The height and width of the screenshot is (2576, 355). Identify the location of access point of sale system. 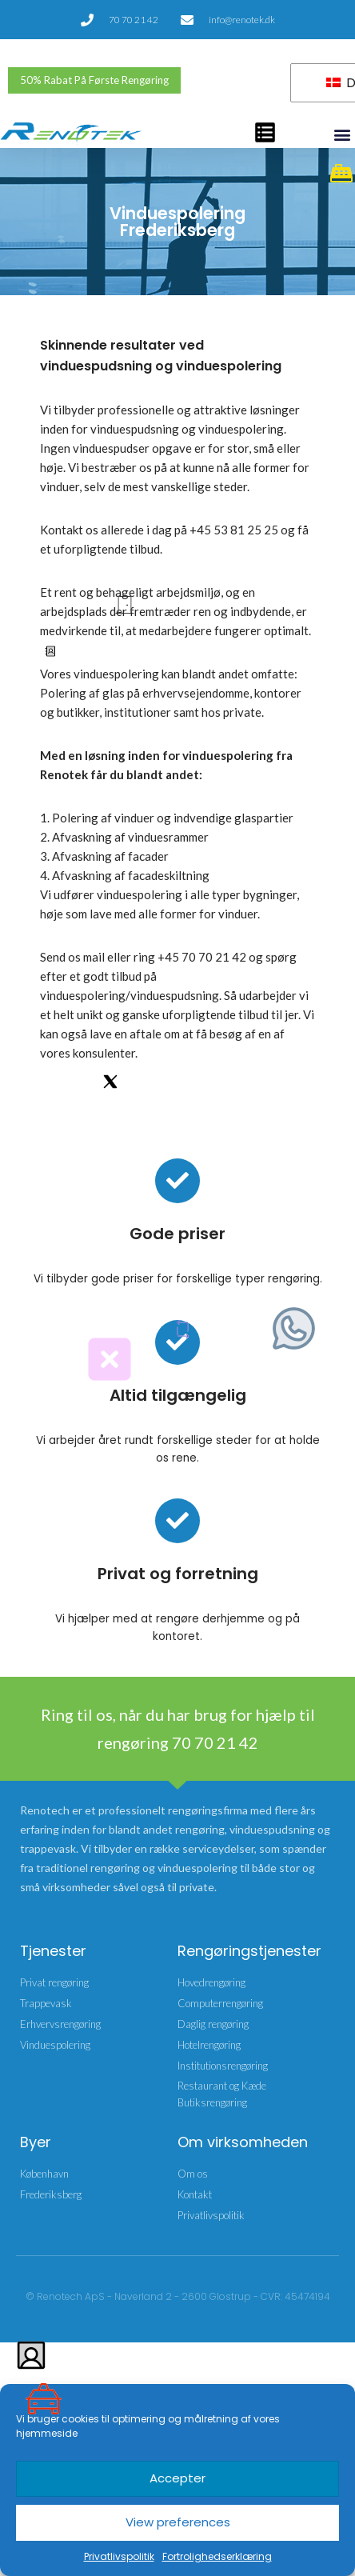
(341, 174).